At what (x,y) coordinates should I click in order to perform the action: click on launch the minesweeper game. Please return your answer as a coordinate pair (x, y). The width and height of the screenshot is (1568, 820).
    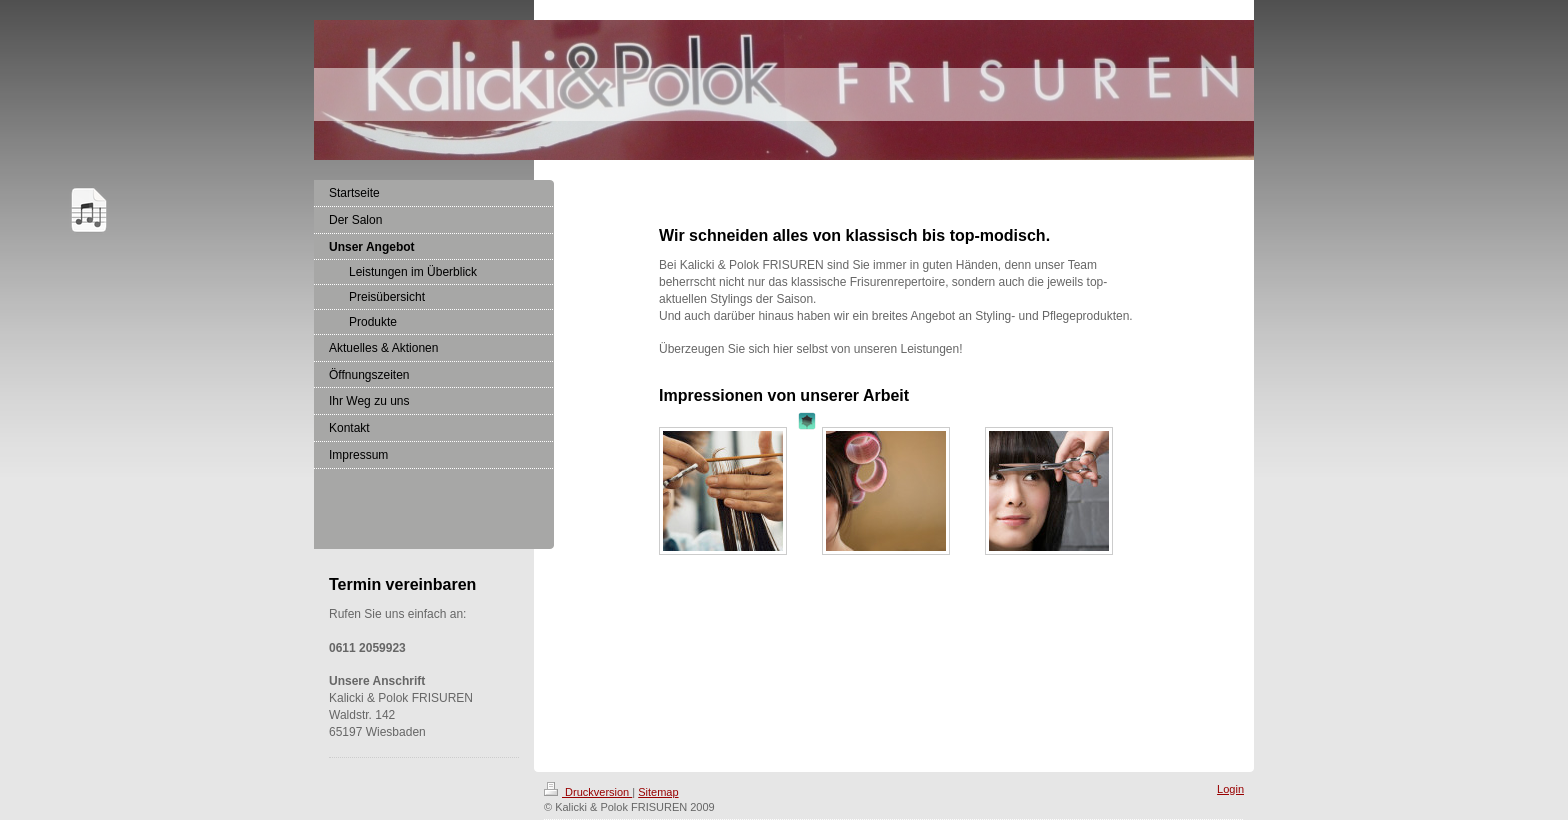
    Looking at the image, I should click on (807, 421).